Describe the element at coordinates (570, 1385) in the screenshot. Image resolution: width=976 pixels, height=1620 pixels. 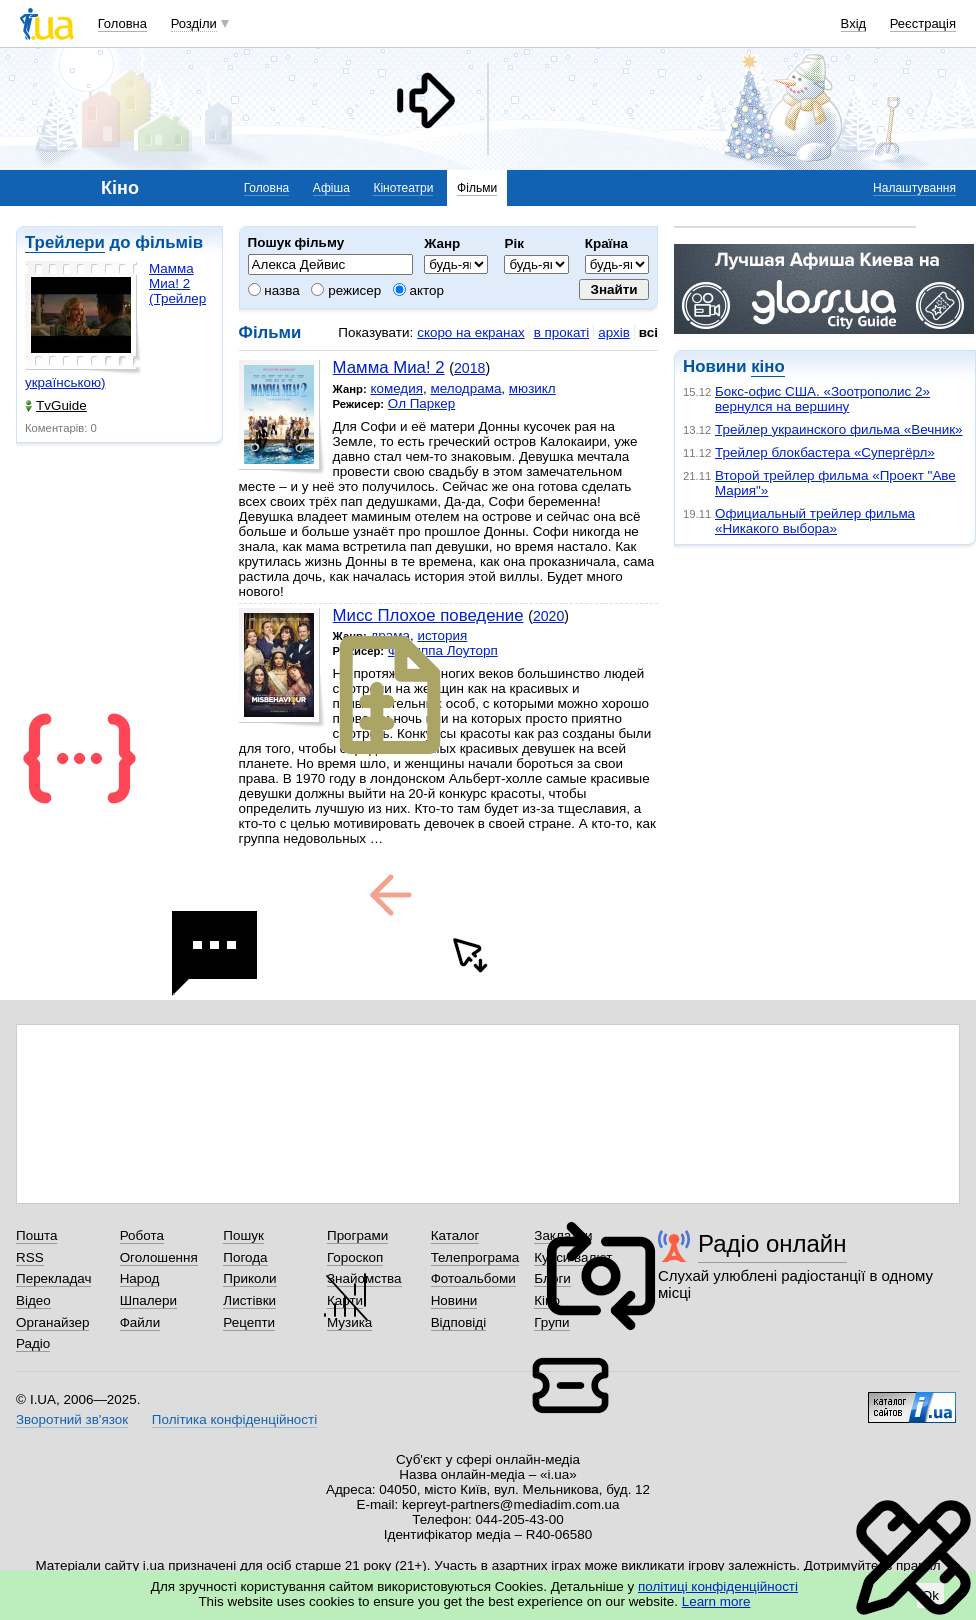
I see `remove a ticket from your collection` at that location.